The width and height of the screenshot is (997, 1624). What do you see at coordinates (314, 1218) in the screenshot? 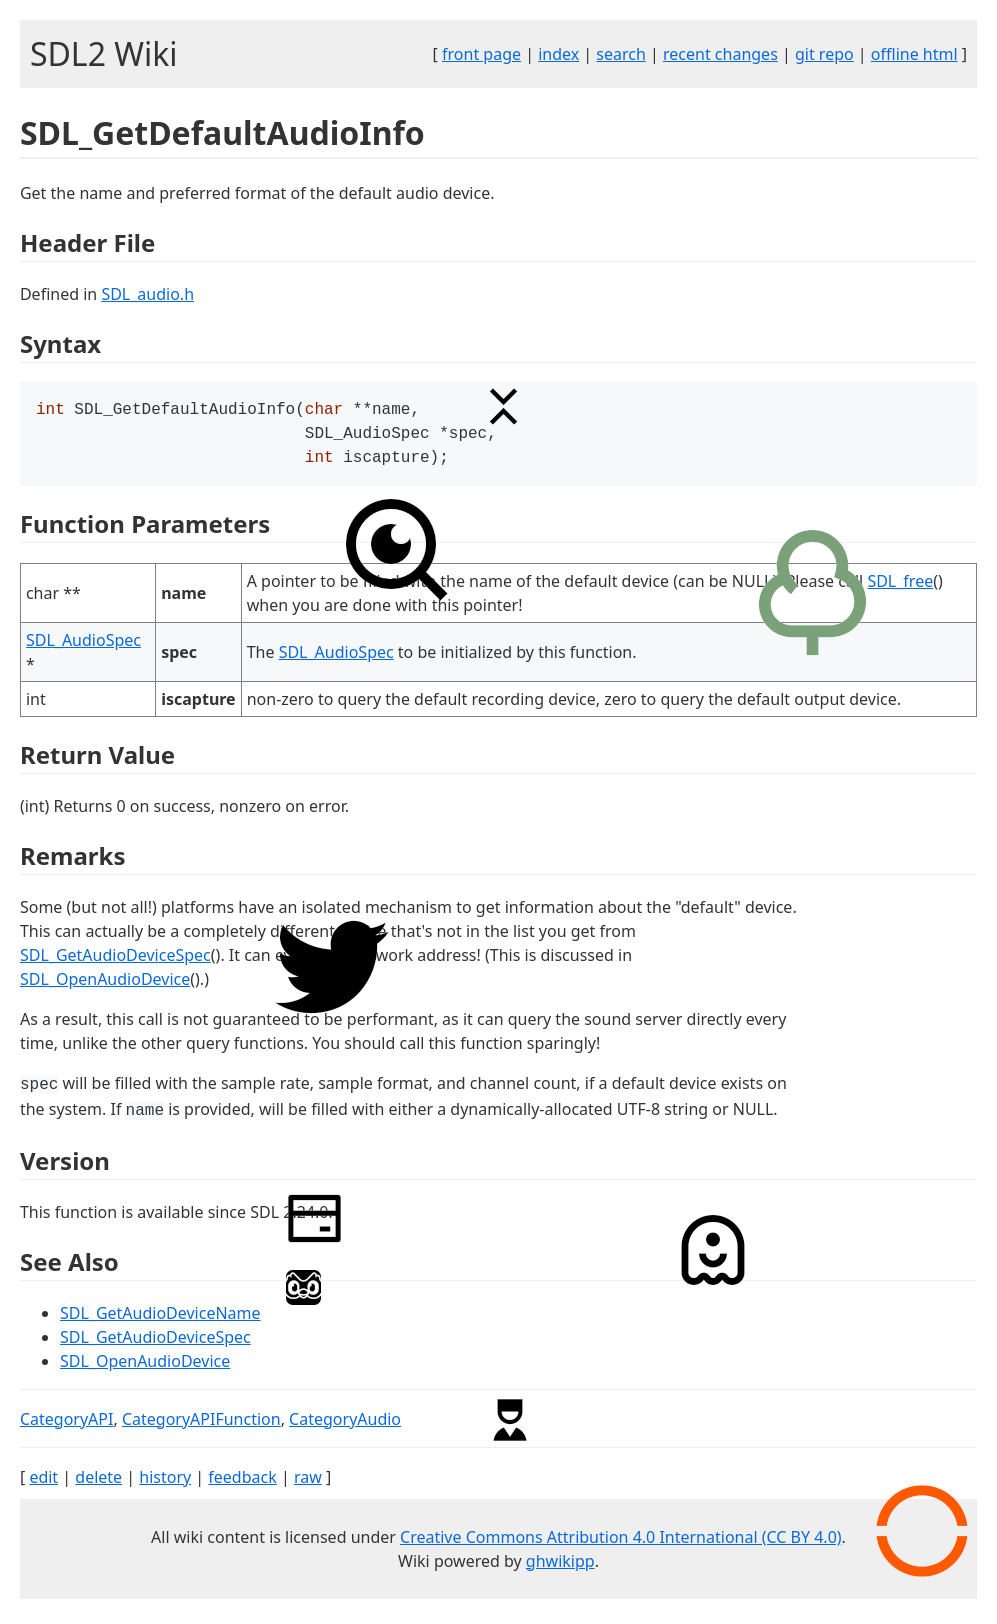
I see `manage payment methods` at bounding box center [314, 1218].